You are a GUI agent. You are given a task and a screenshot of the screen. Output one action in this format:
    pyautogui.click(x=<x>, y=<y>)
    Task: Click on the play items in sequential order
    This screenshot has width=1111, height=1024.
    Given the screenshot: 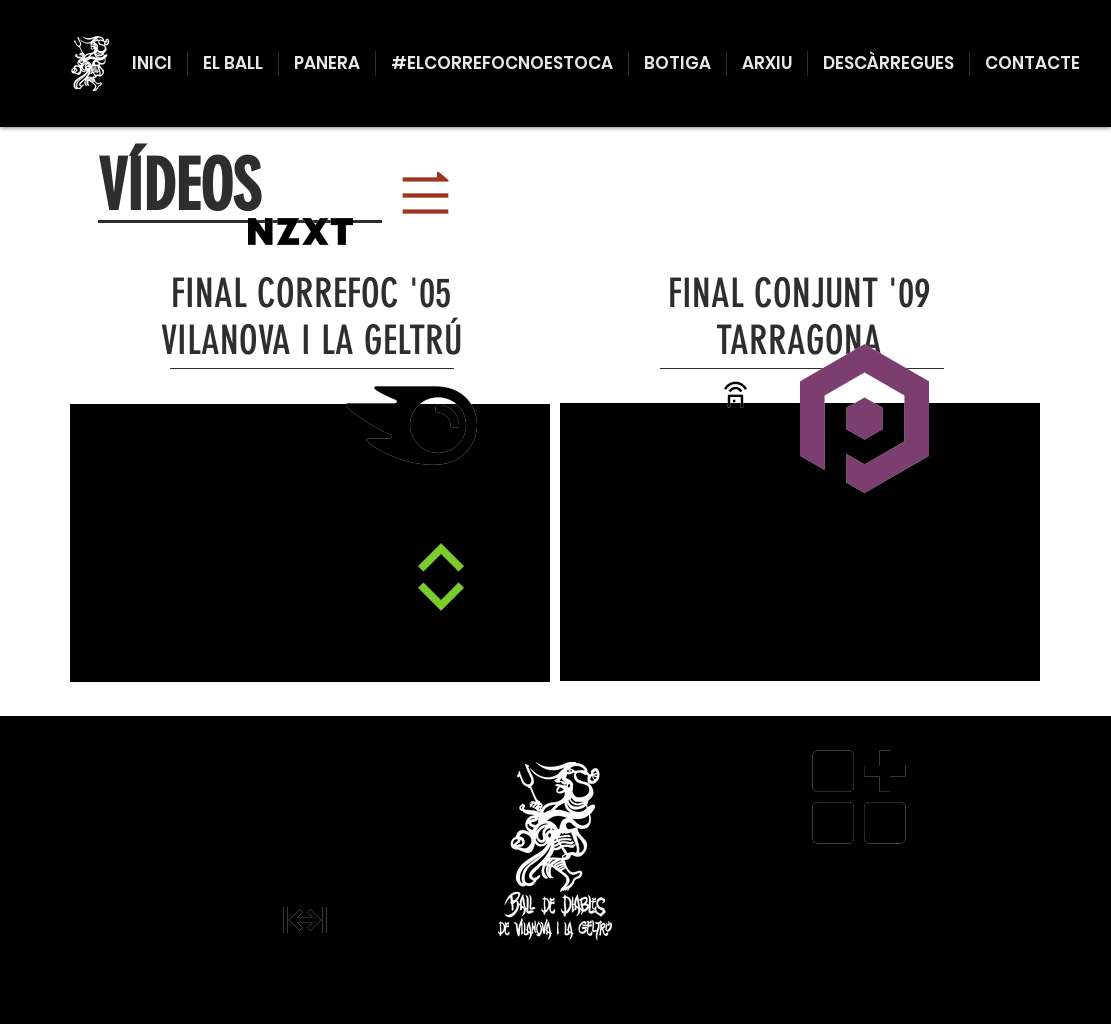 What is the action you would take?
    pyautogui.click(x=425, y=195)
    